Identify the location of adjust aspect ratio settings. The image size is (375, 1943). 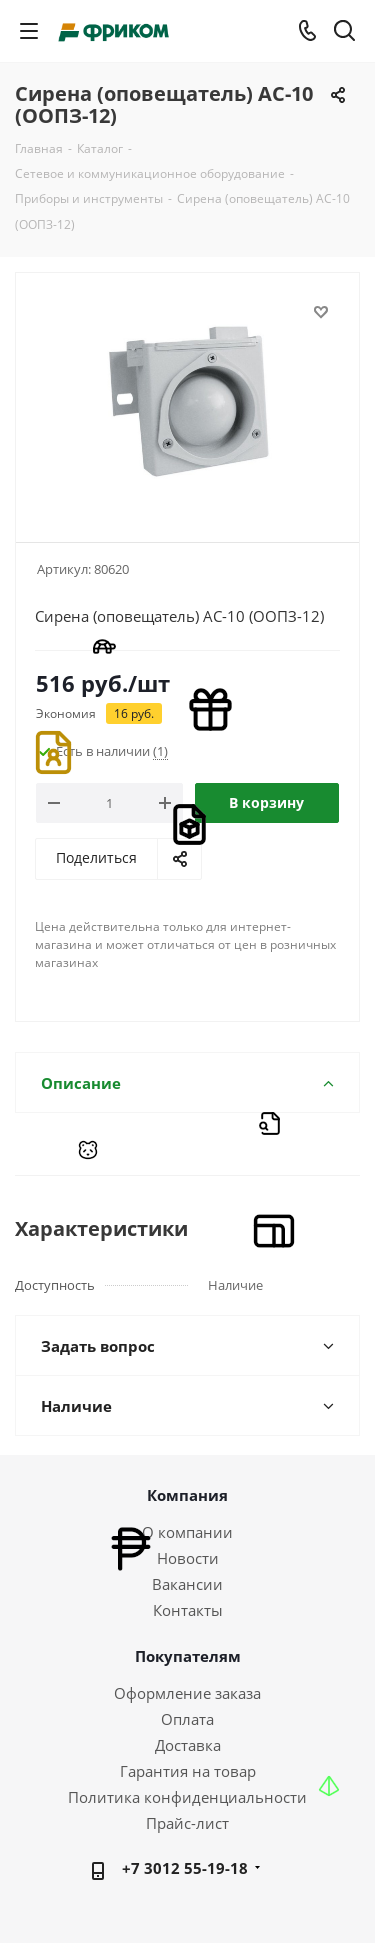
(274, 1231).